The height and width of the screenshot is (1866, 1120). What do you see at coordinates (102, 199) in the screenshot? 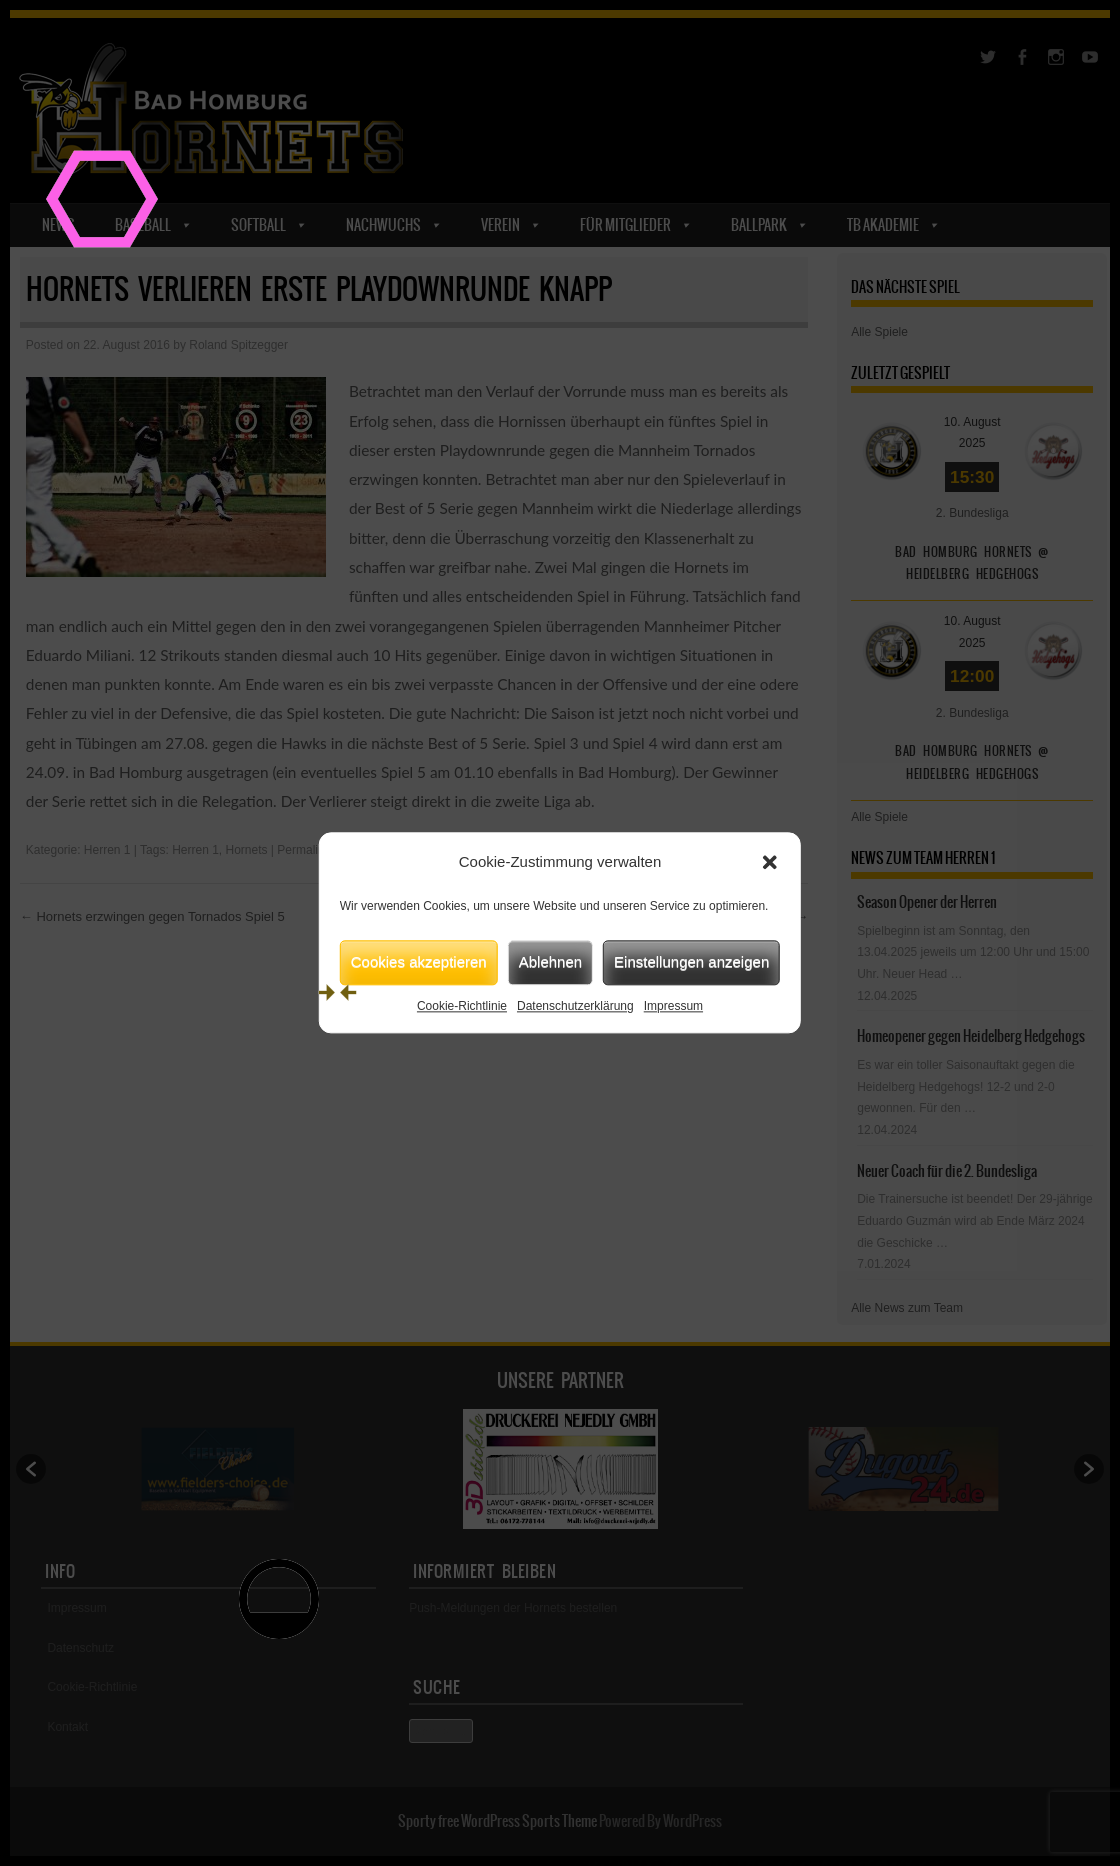
I see `select hexagon shape tool` at bounding box center [102, 199].